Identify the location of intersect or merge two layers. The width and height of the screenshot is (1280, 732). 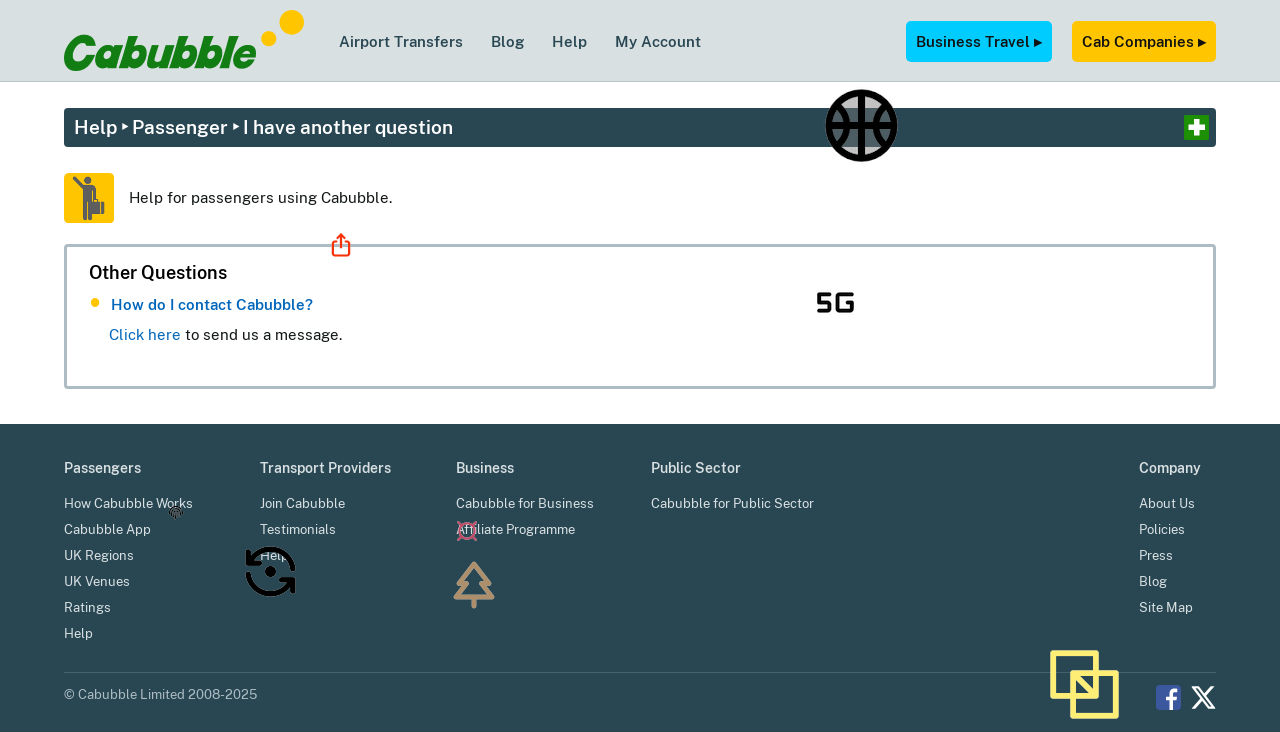
(1084, 684).